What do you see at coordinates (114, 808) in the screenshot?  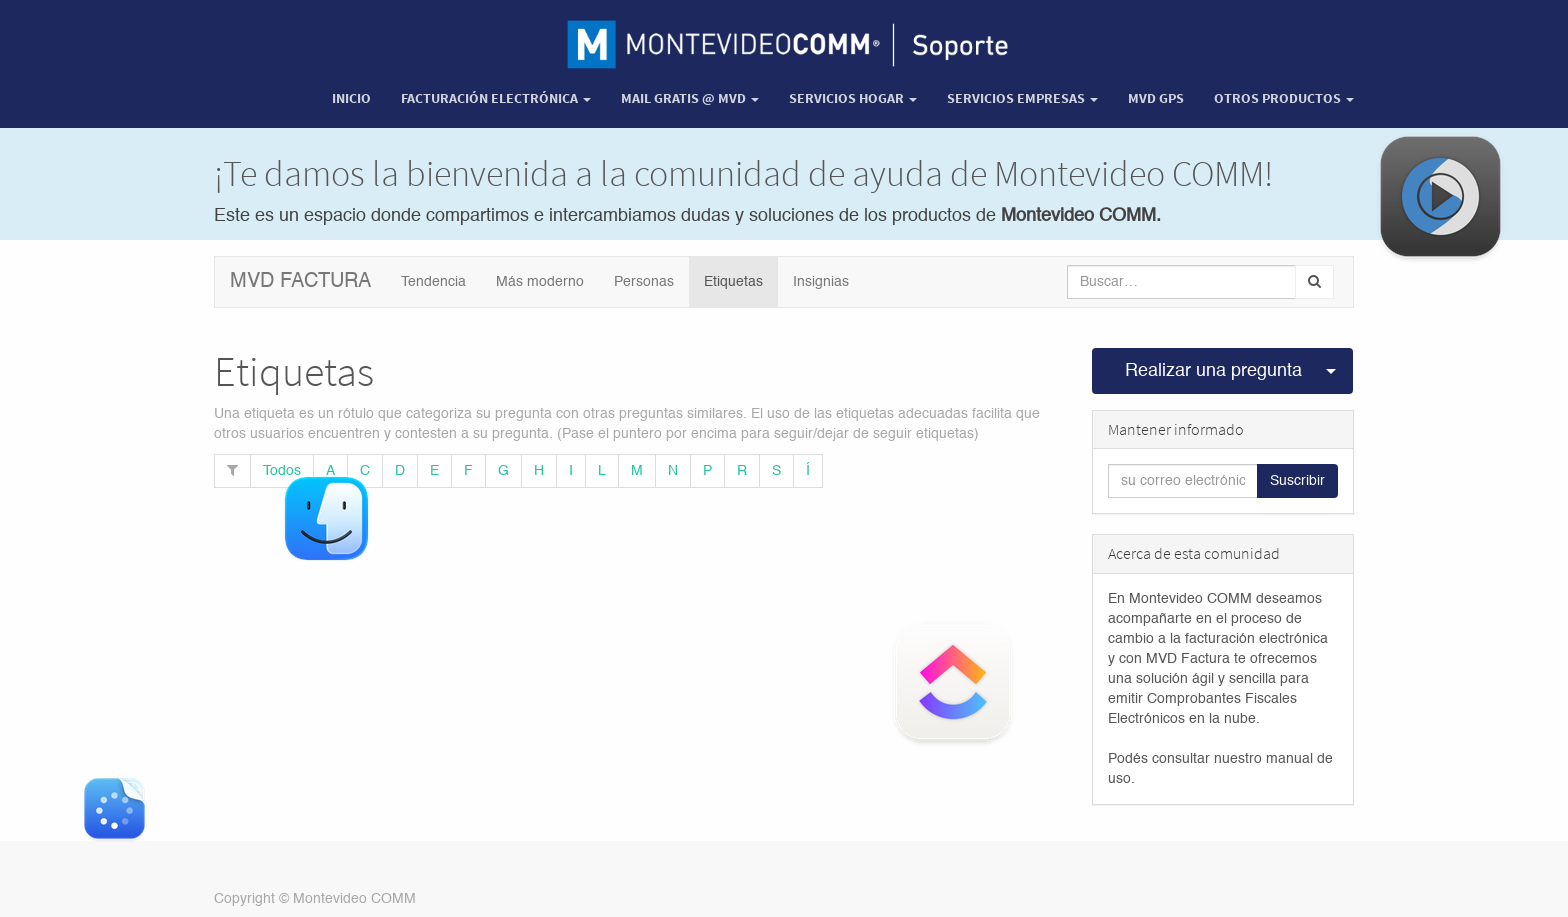 I see `open system preferences or settings app` at bounding box center [114, 808].